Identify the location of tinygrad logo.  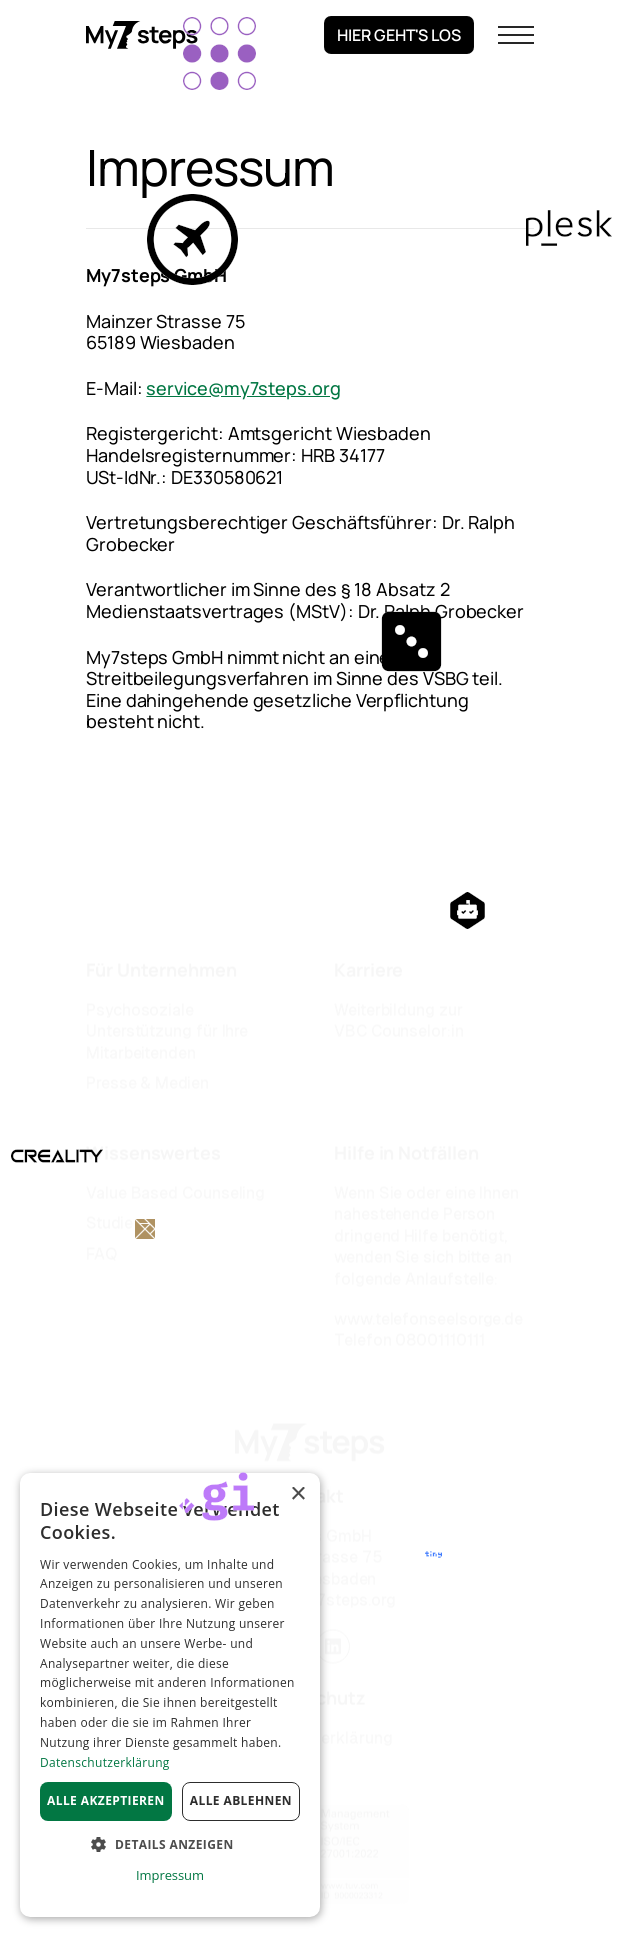
(433, 1554).